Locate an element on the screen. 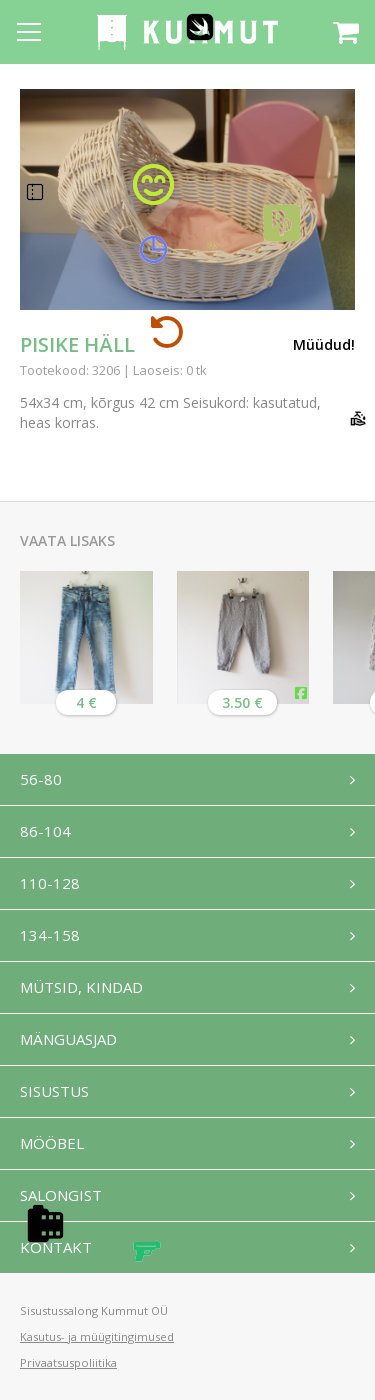  access photos from camera roll is located at coordinates (45, 1224).